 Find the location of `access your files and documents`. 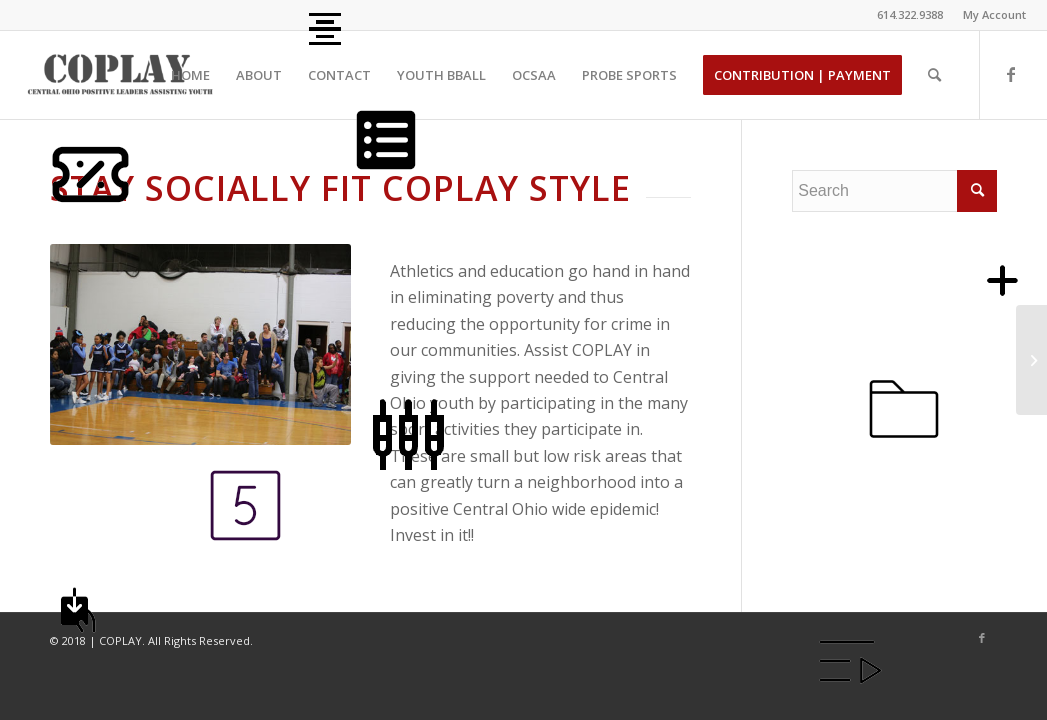

access your files and documents is located at coordinates (904, 409).